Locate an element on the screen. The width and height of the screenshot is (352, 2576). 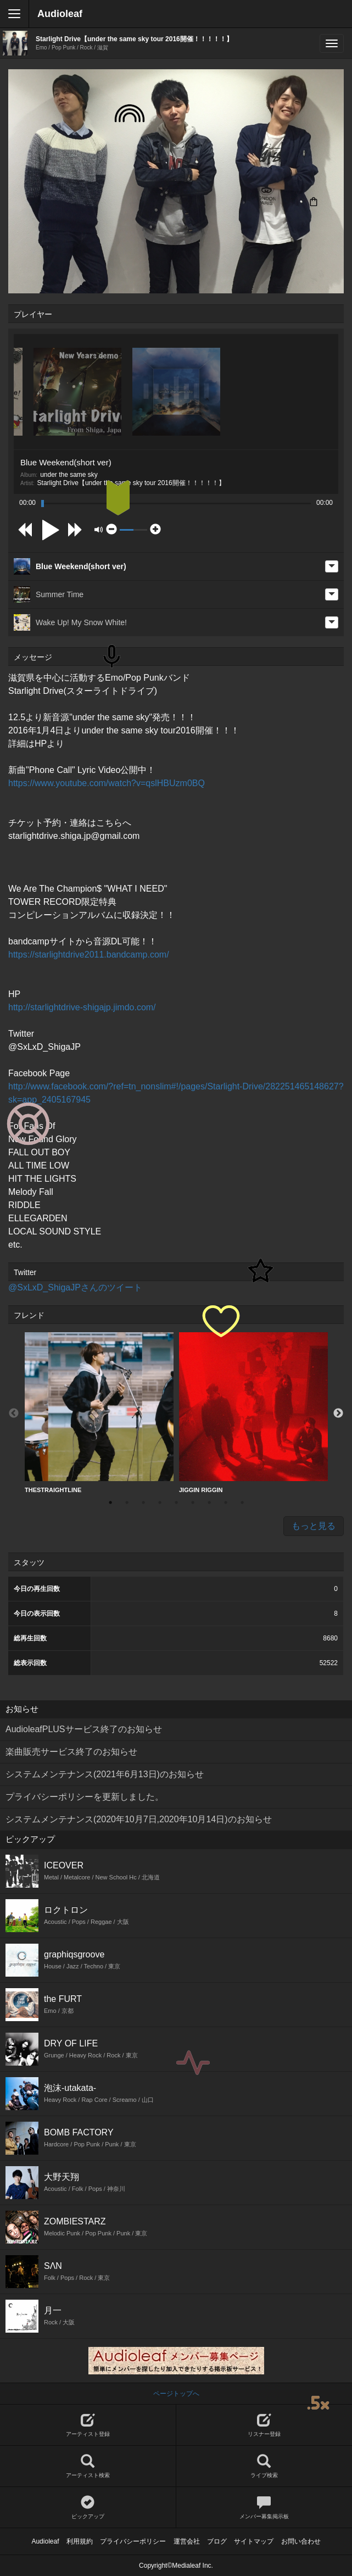
add to favorites is located at coordinates (221, 1320).